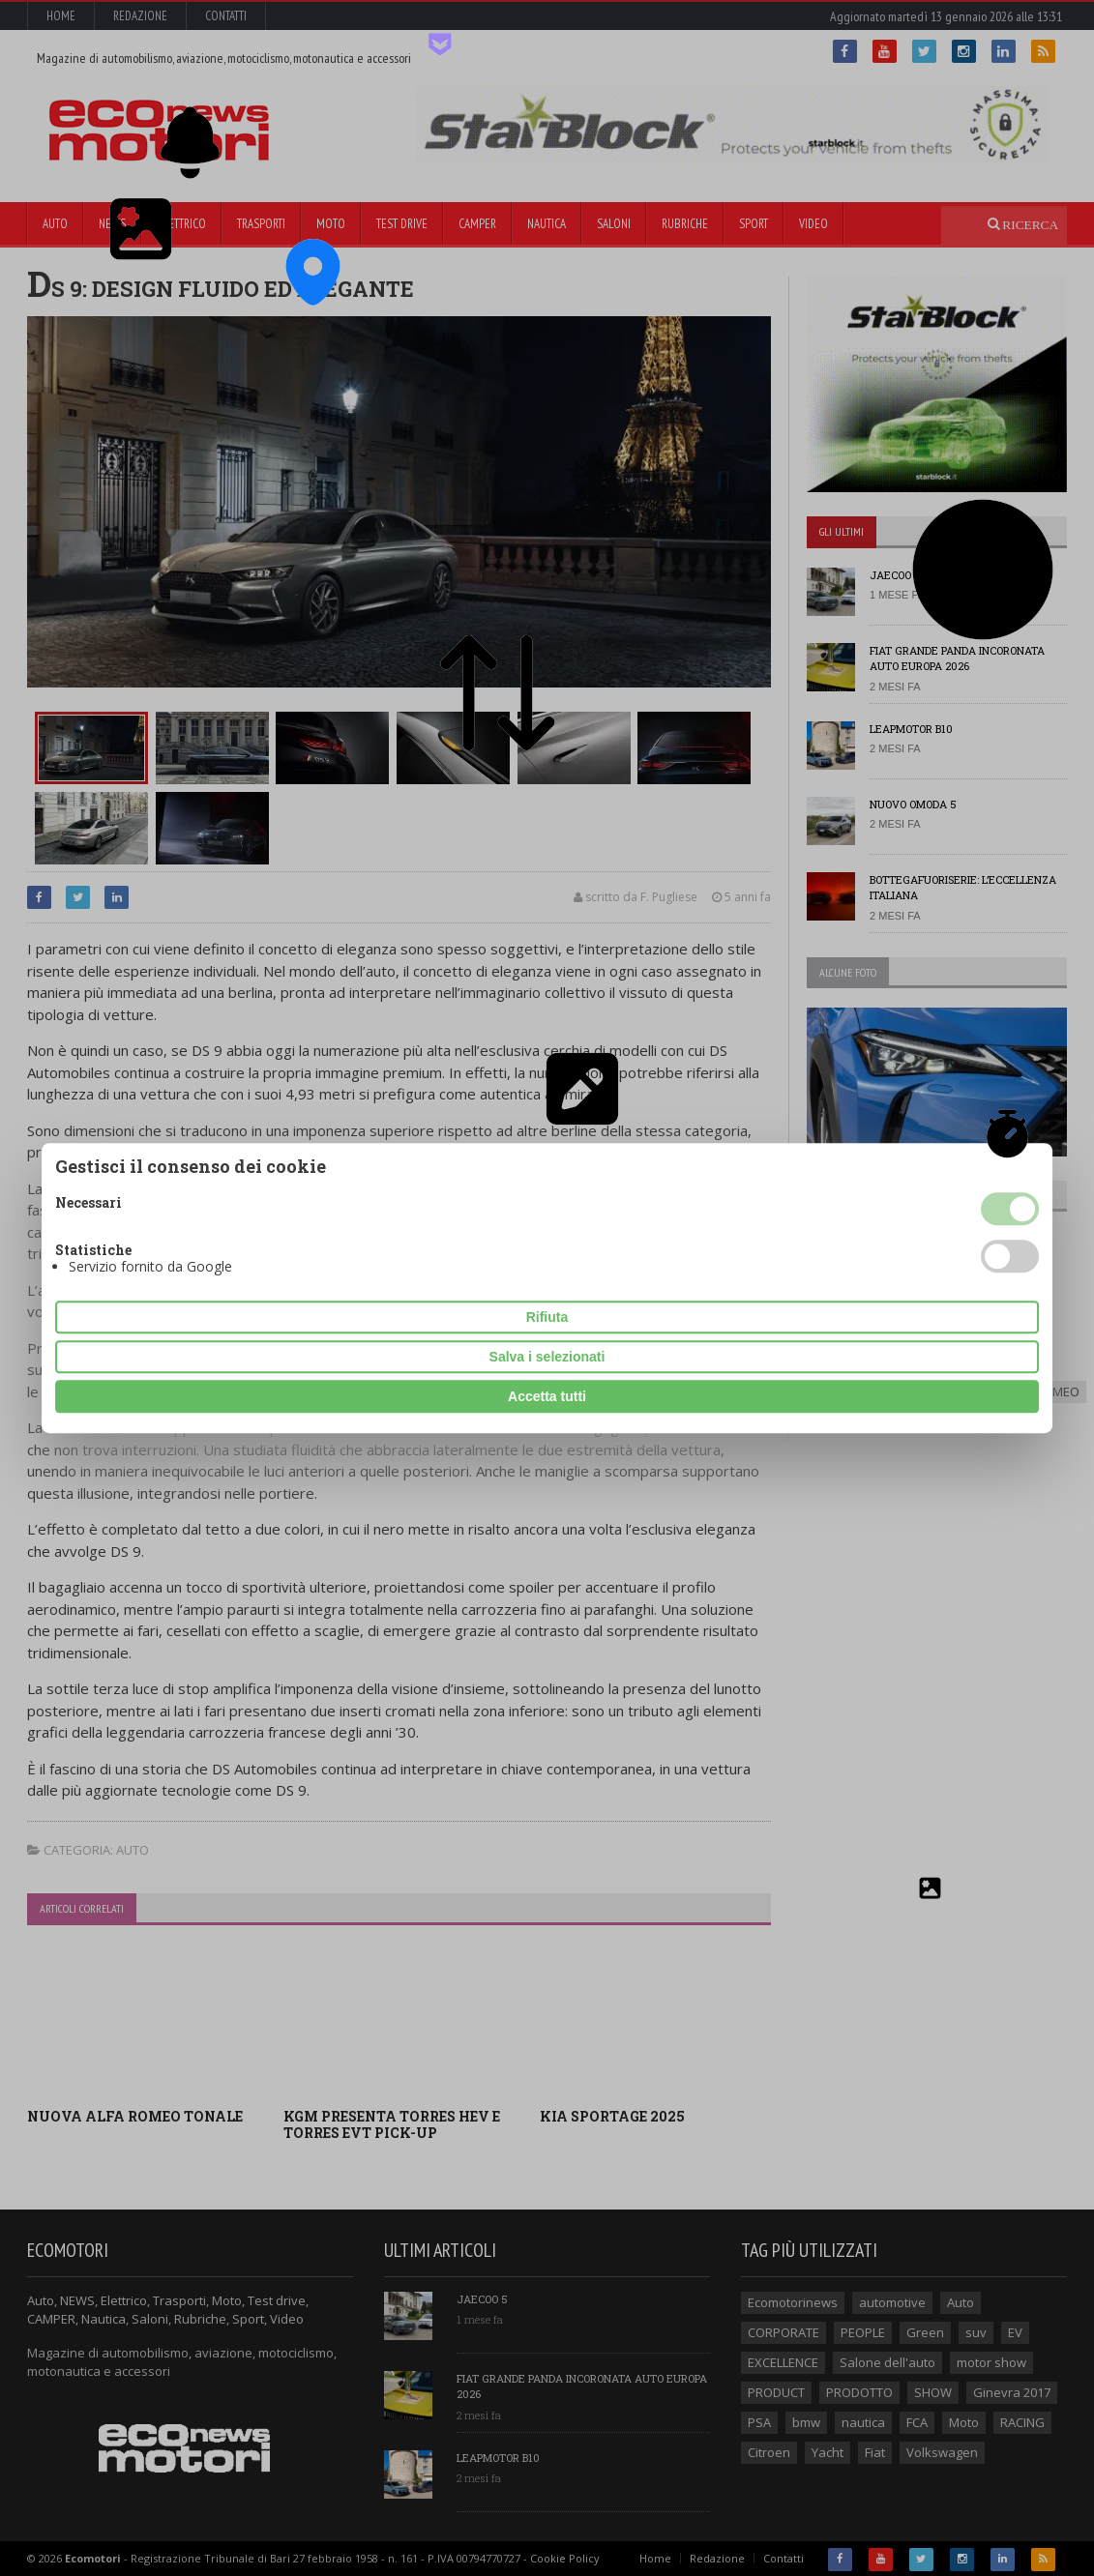 The height and width of the screenshot is (2576, 1094). Describe the element at coordinates (140, 228) in the screenshot. I see `add or upload an image` at that location.